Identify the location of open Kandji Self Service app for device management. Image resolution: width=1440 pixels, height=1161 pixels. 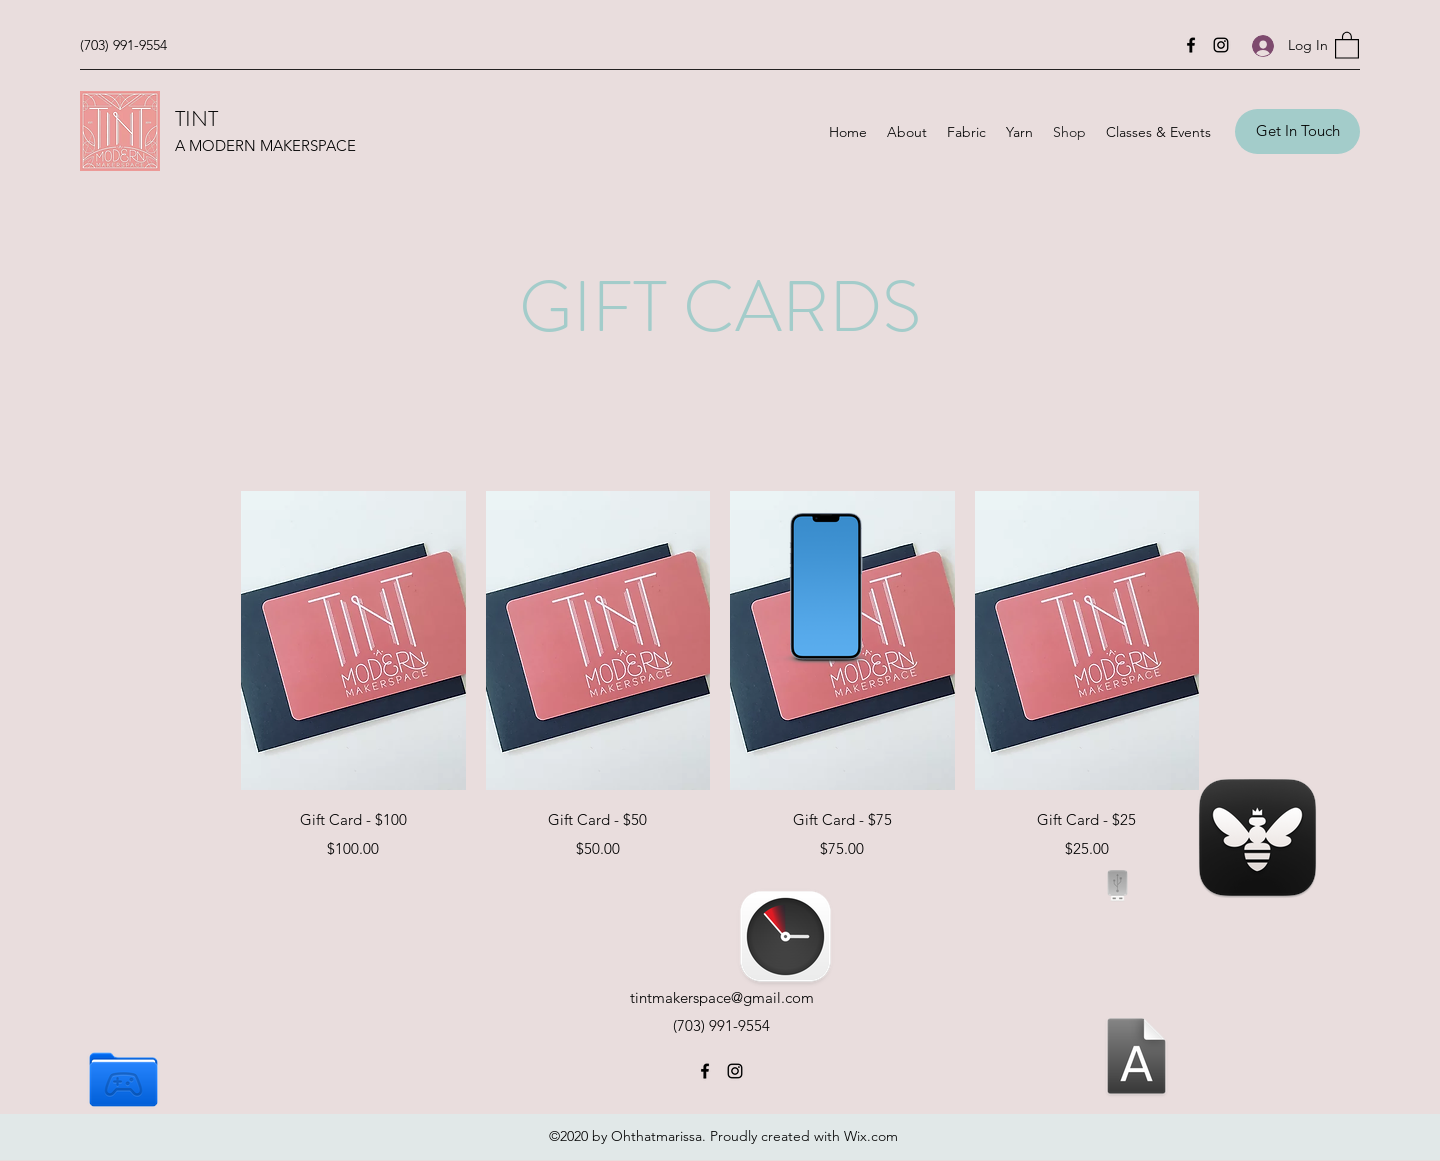
(1257, 837).